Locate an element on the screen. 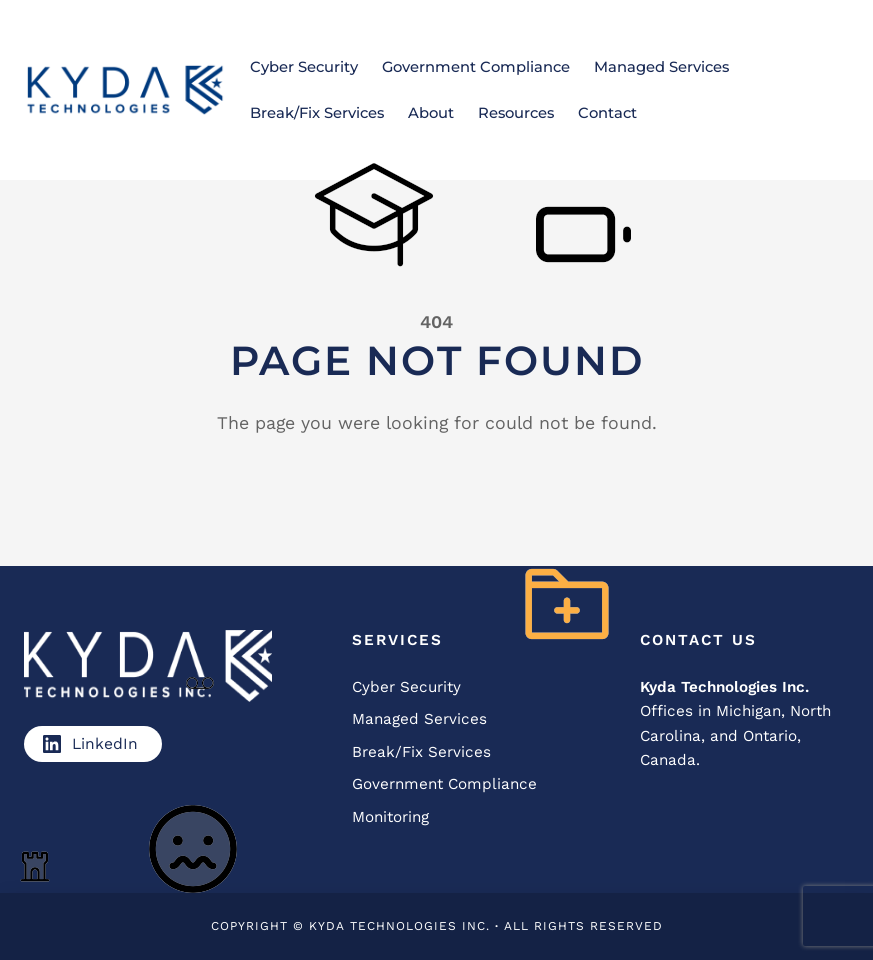  indicates current battery level is located at coordinates (583, 234).